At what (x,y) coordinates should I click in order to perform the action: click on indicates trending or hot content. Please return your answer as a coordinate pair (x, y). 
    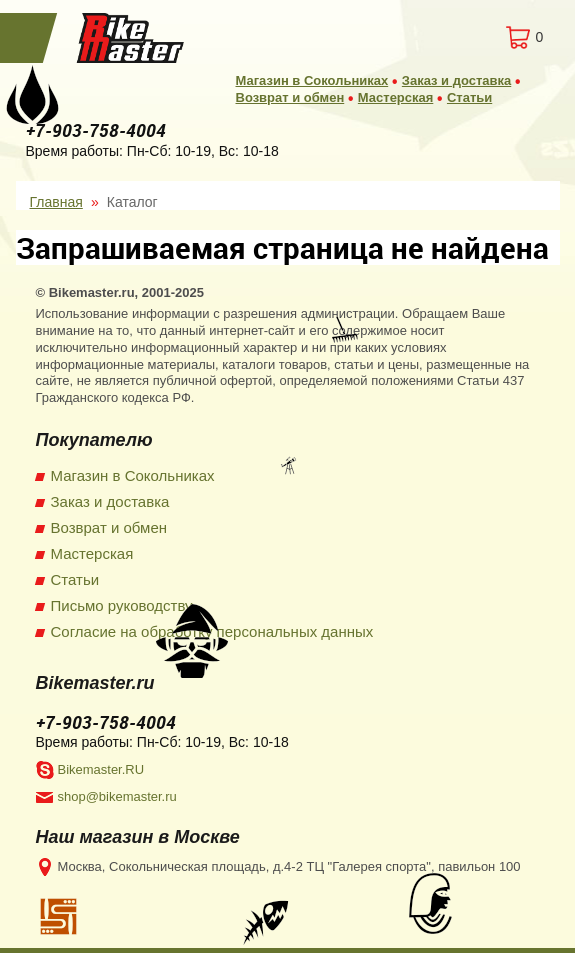
    Looking at the image, I should click on (32, 94).